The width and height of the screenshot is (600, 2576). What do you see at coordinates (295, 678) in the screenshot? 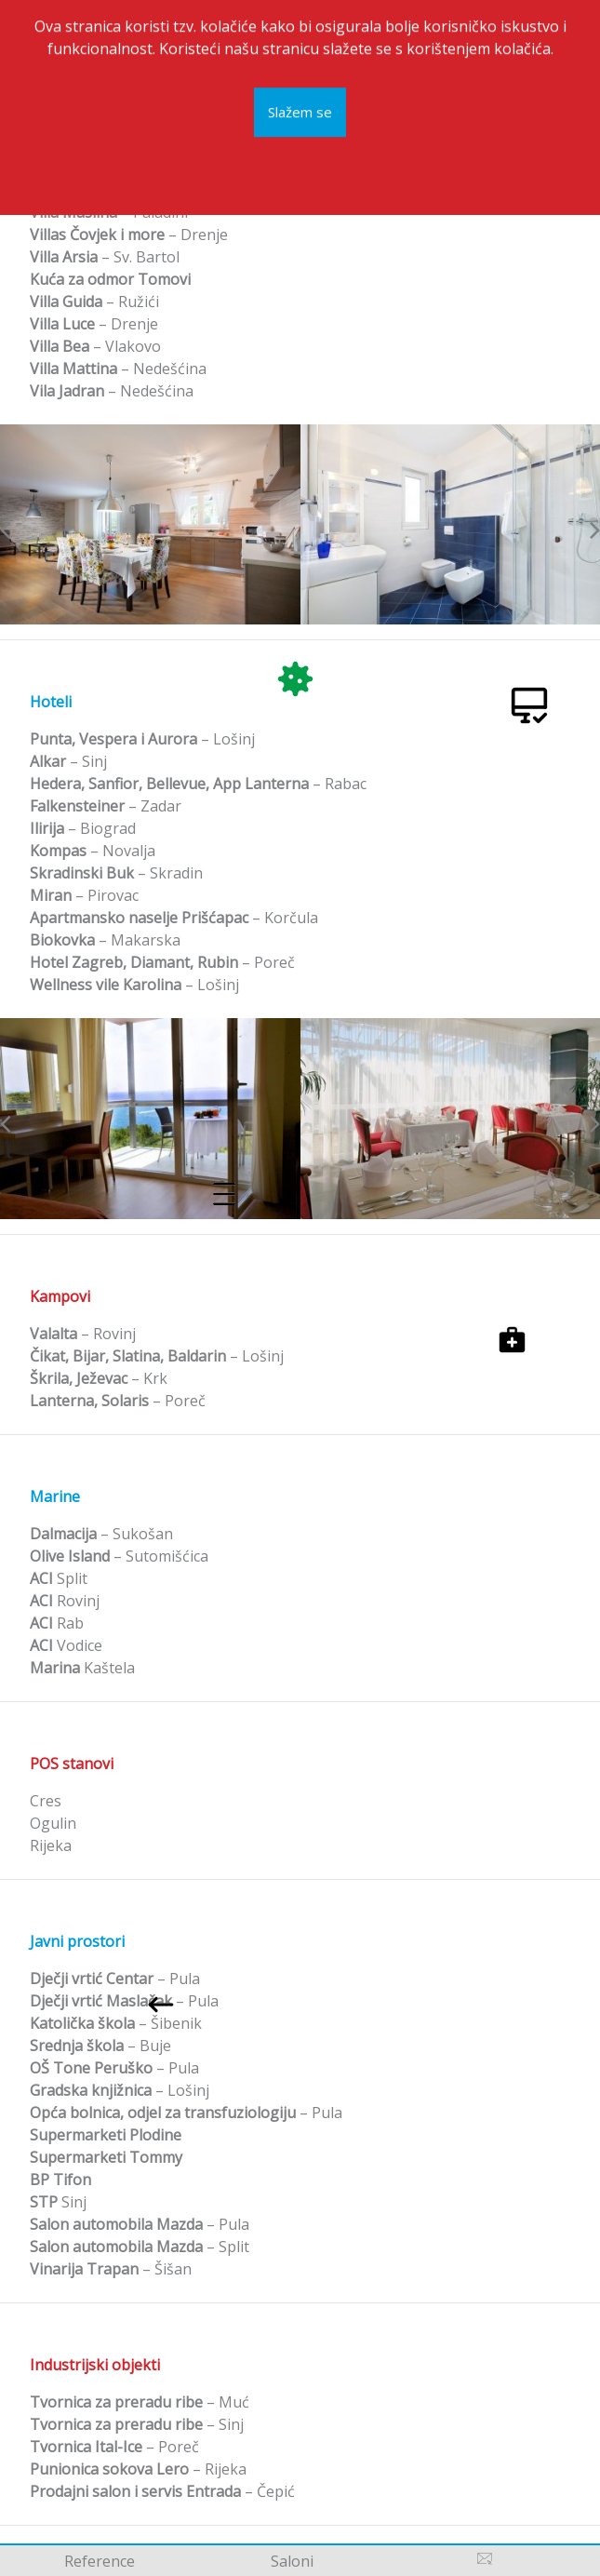
I see `indicates a virus or malware threat detected` at bounding box center [295, 678].